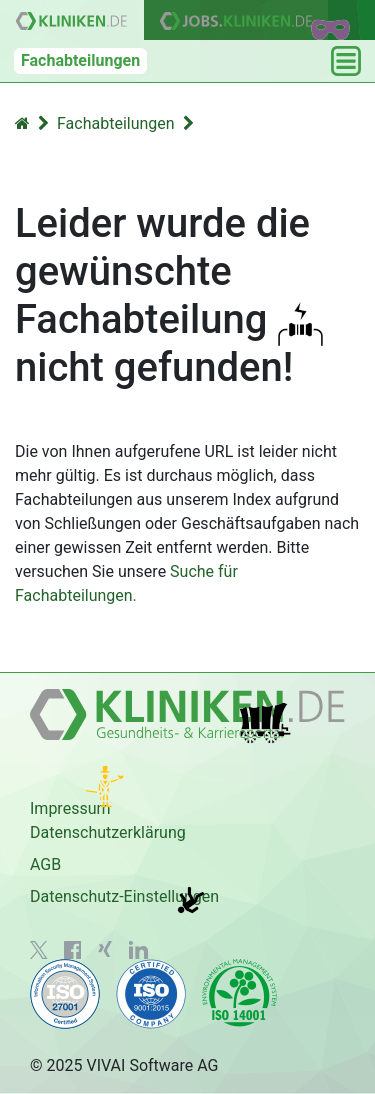  I want to click on enable incognito or private browsing mode, so click(330, 30).